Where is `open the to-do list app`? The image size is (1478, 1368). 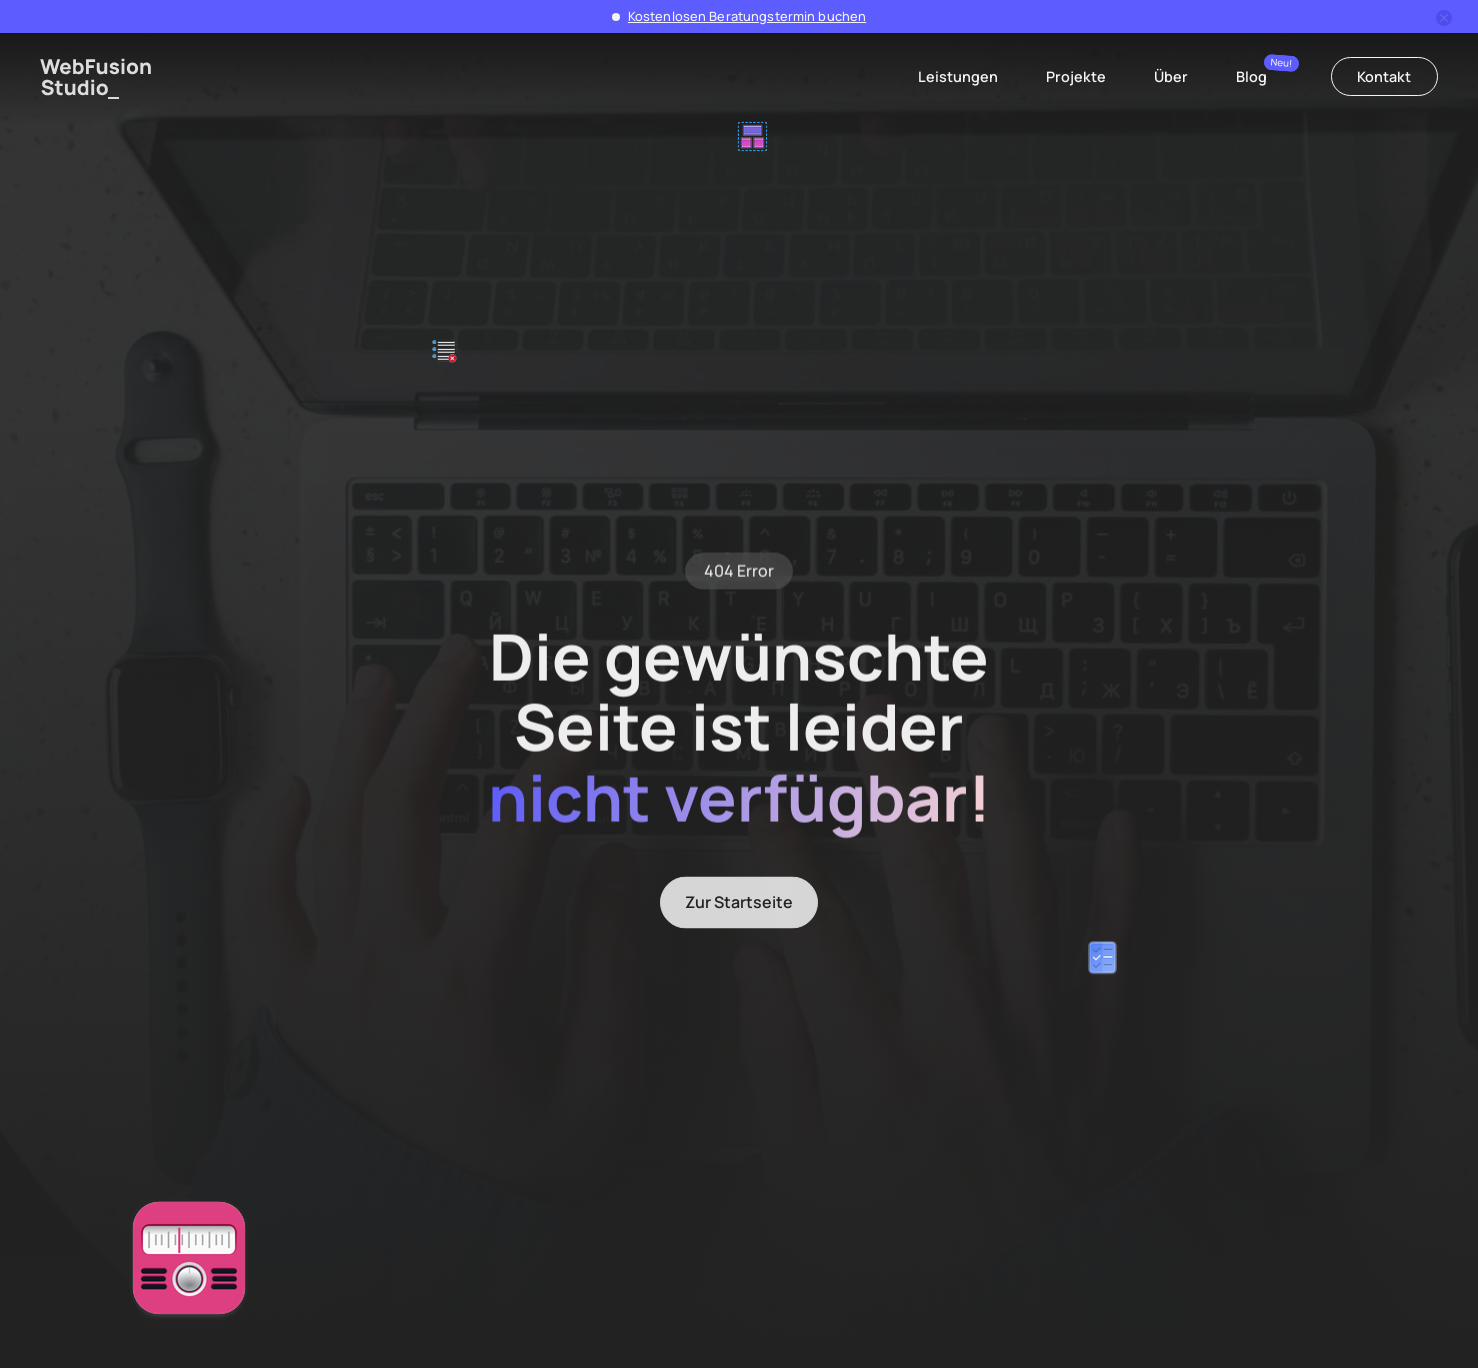
open the to-do list app is located at coordinates (1102, 957).